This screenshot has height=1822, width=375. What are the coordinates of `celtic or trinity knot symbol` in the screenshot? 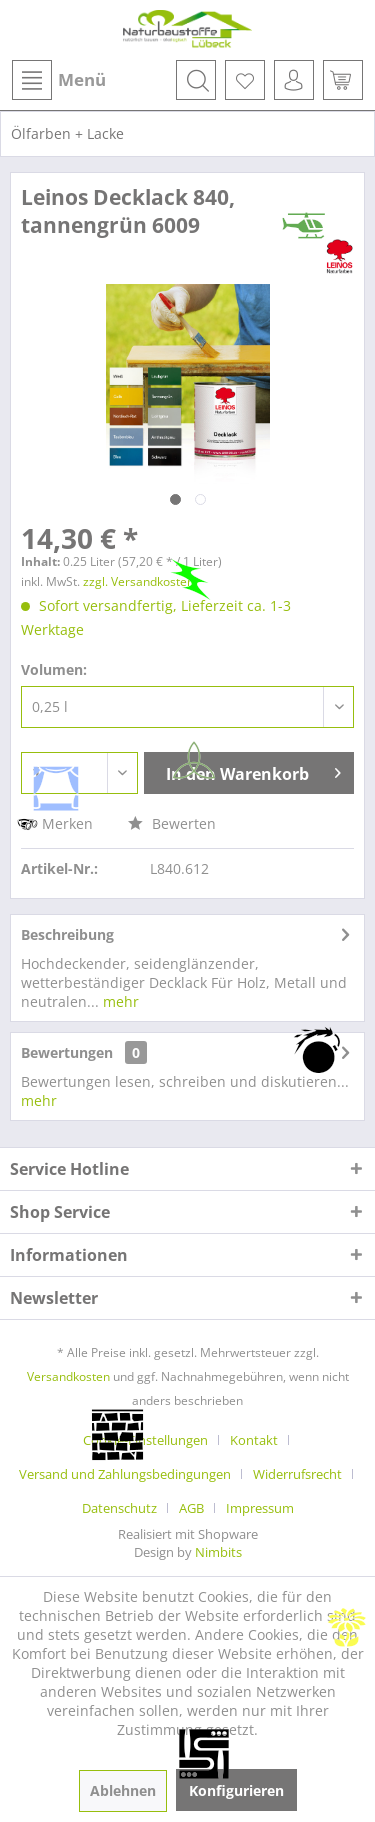 It's located at (194, 760).